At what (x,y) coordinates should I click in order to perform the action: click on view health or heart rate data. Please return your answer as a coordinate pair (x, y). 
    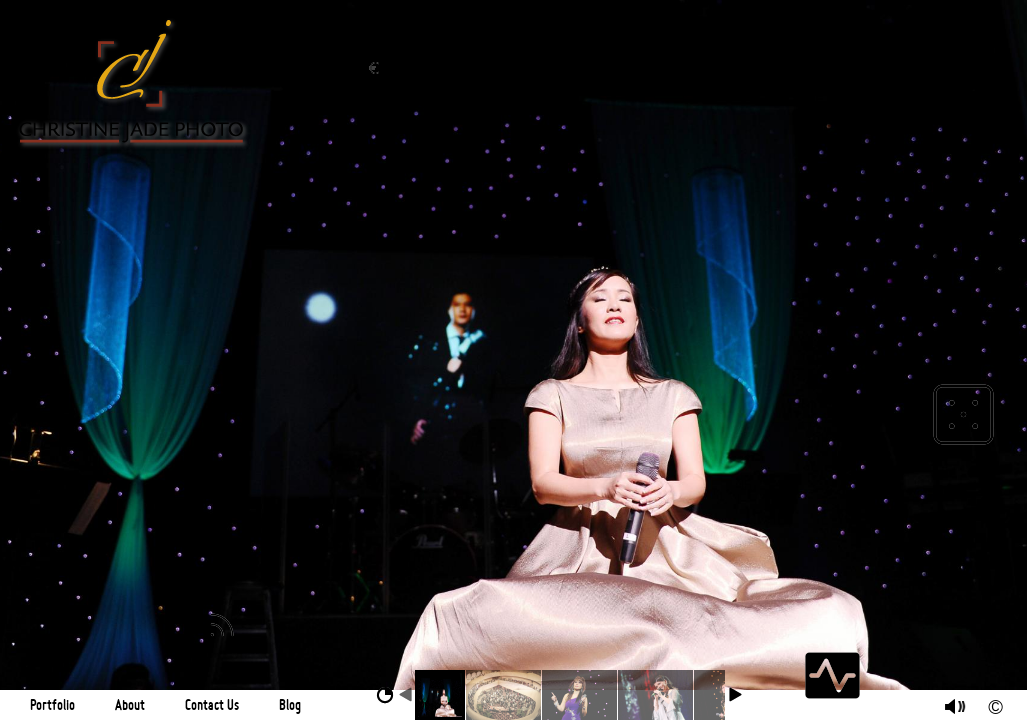
    Looking at the image, I should click on (832, 675).